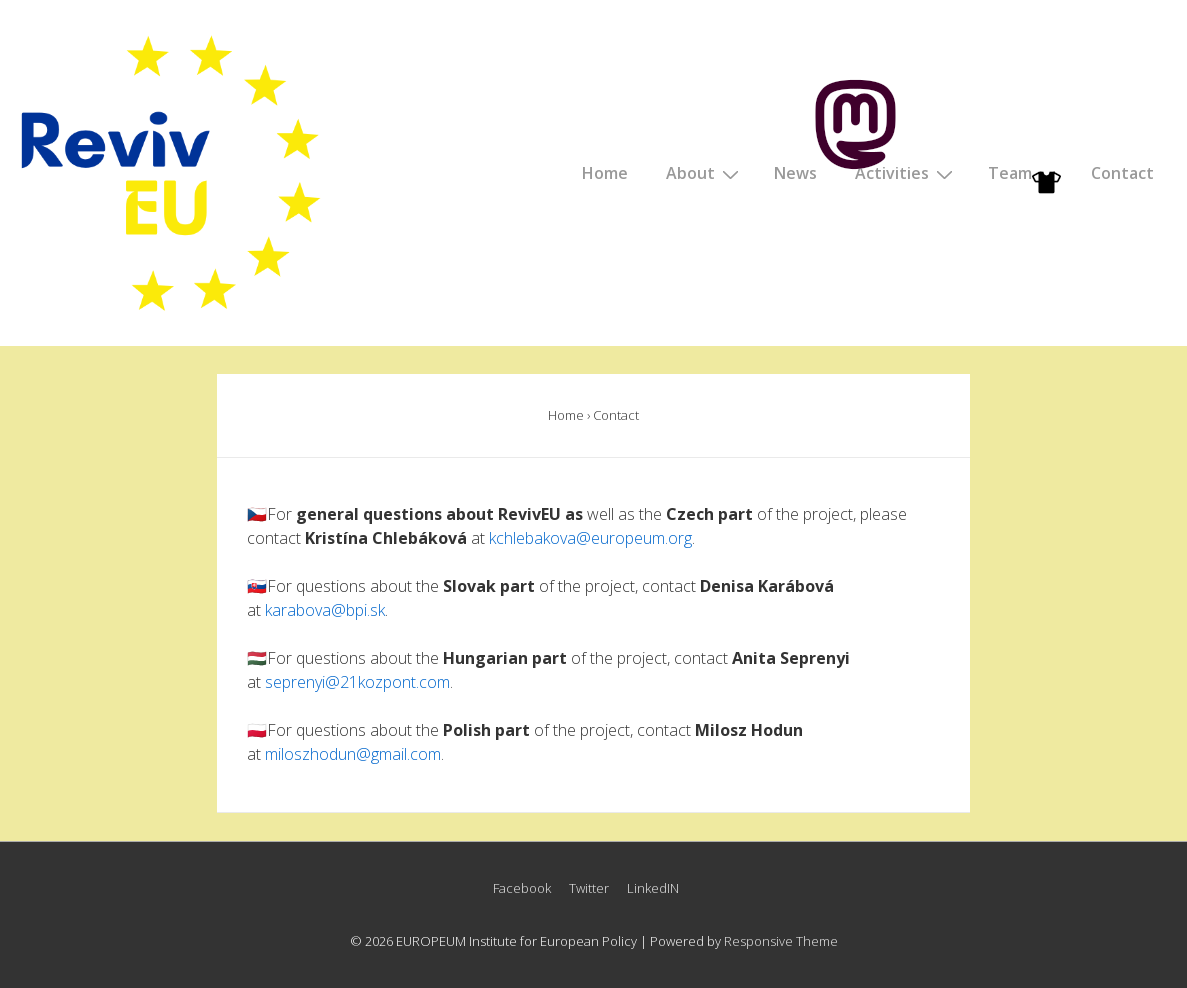 The image size is (1187, 988). Describe the element at coordinates (1046, 182) in the screenshot. I see `browse clothing or apparel items` at that location.